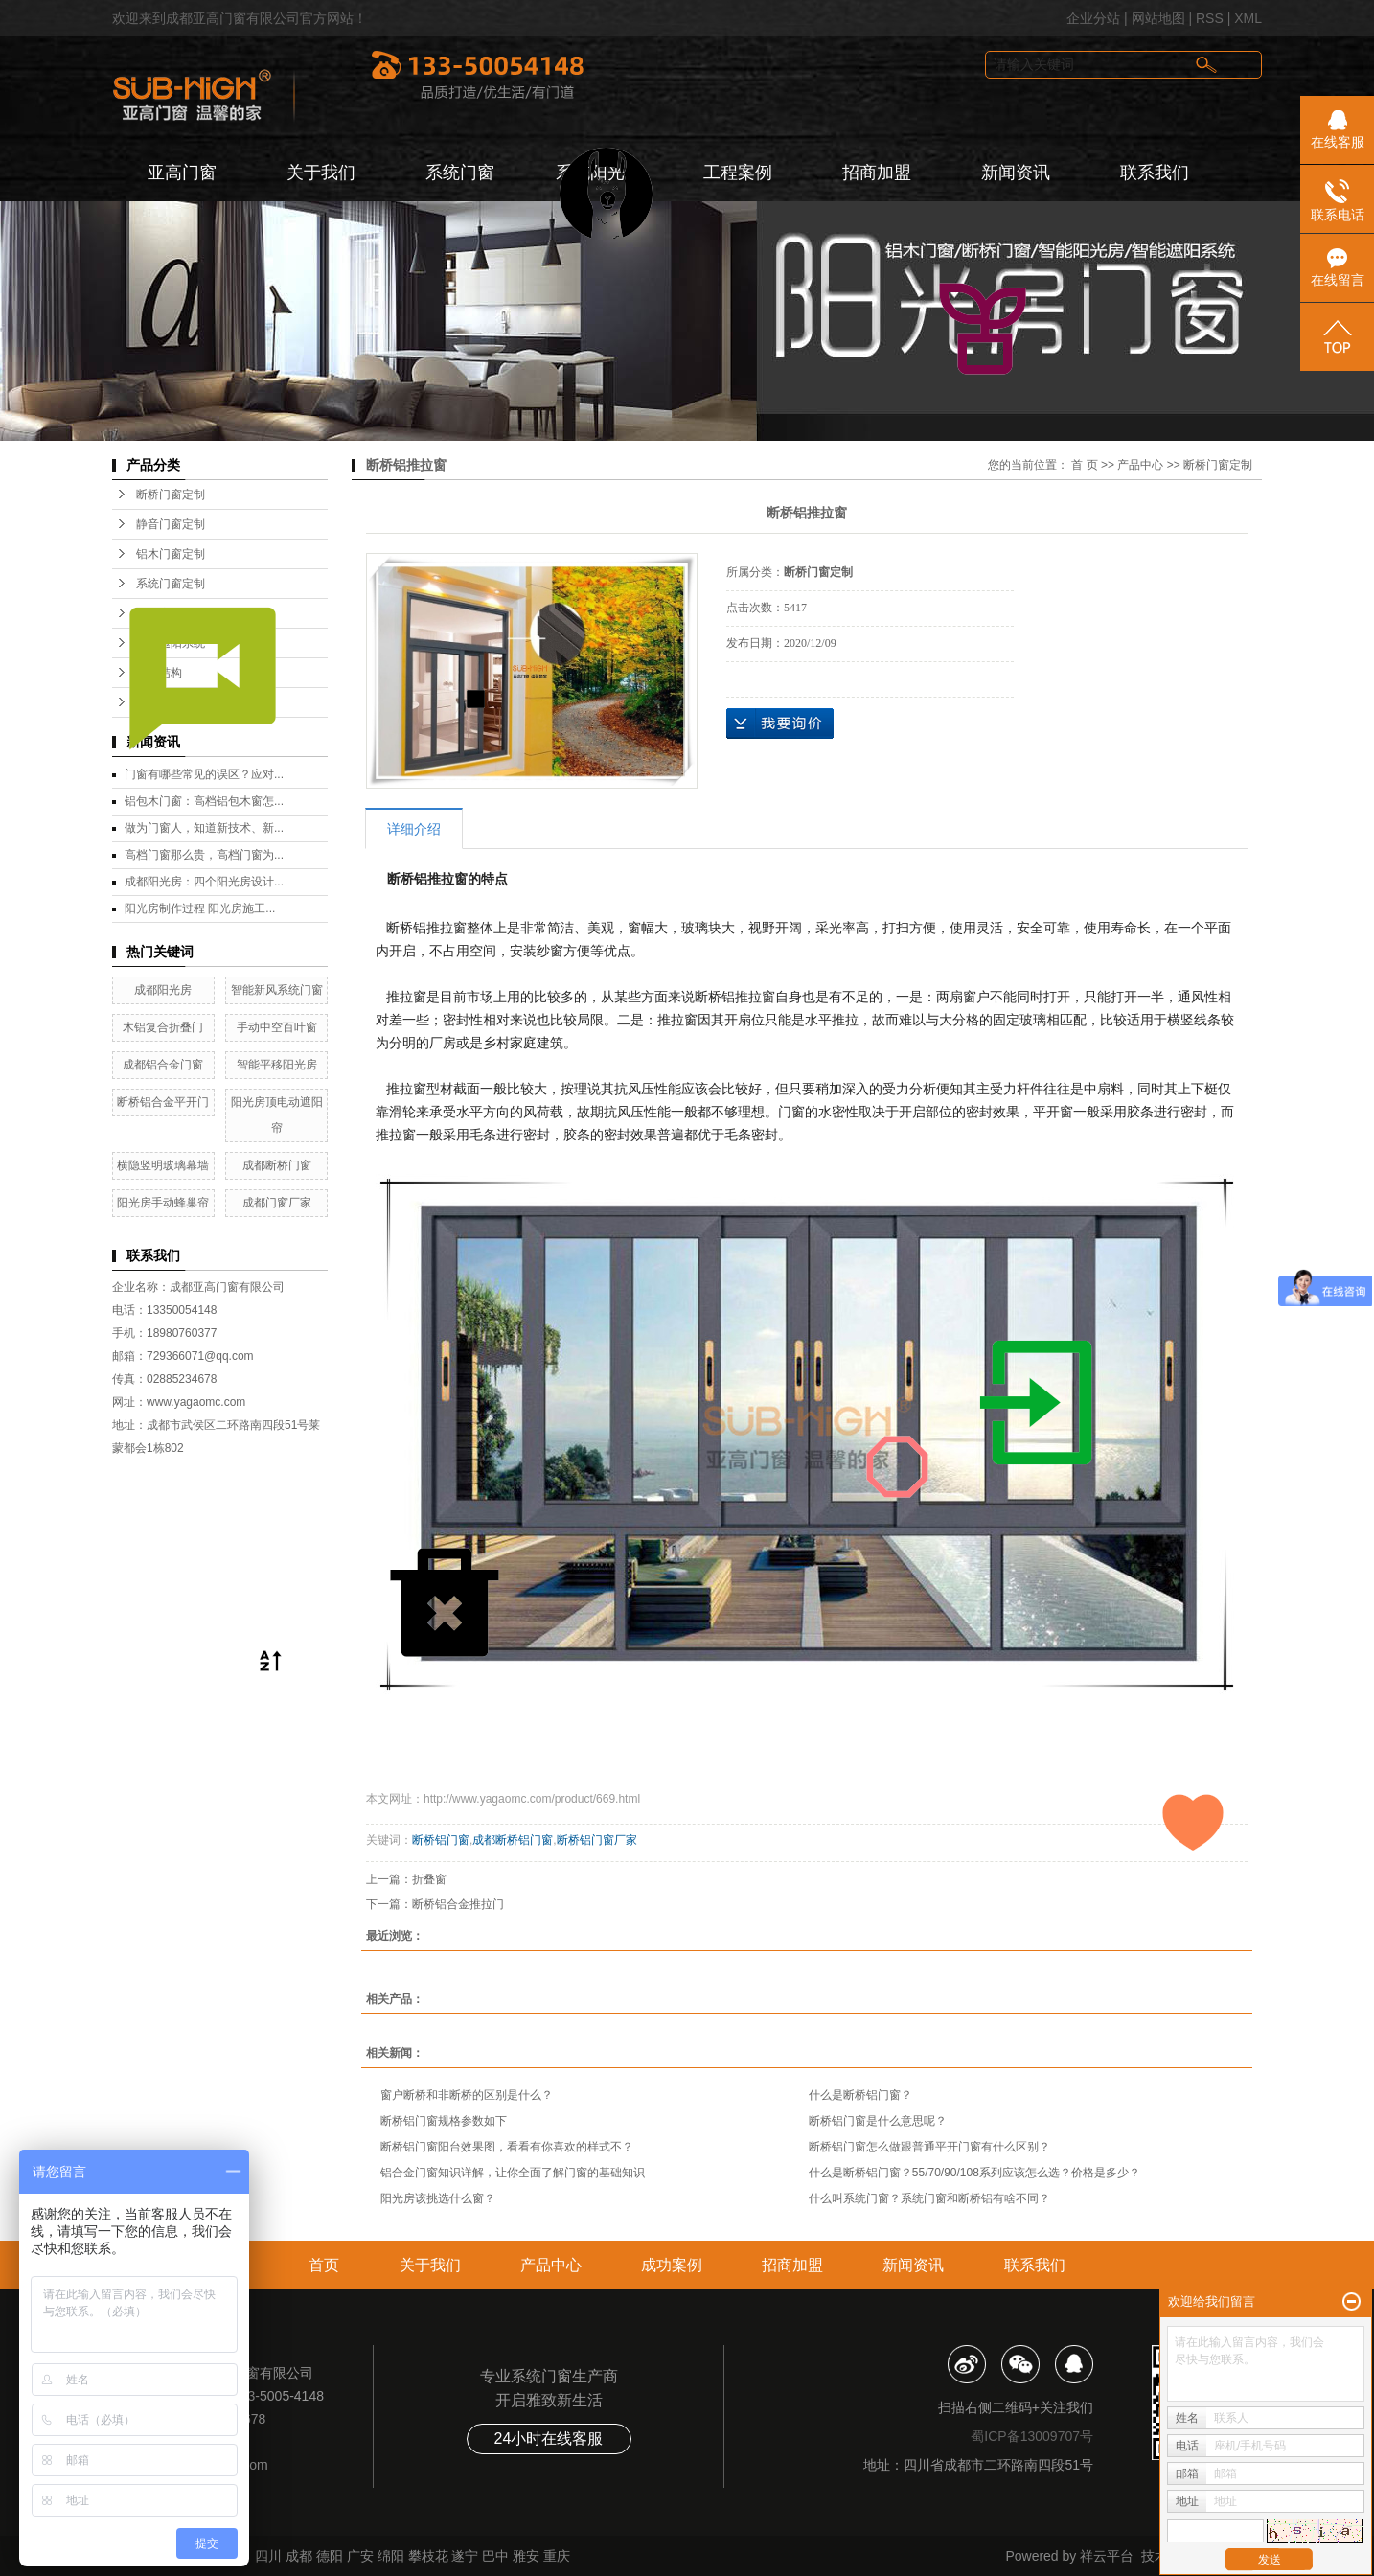 This screenshot has height=2576, width=1374. What do you see at coordinates (202, 673) in the screenshot?
I see `start a video chat` at bounding box center [202, 673].